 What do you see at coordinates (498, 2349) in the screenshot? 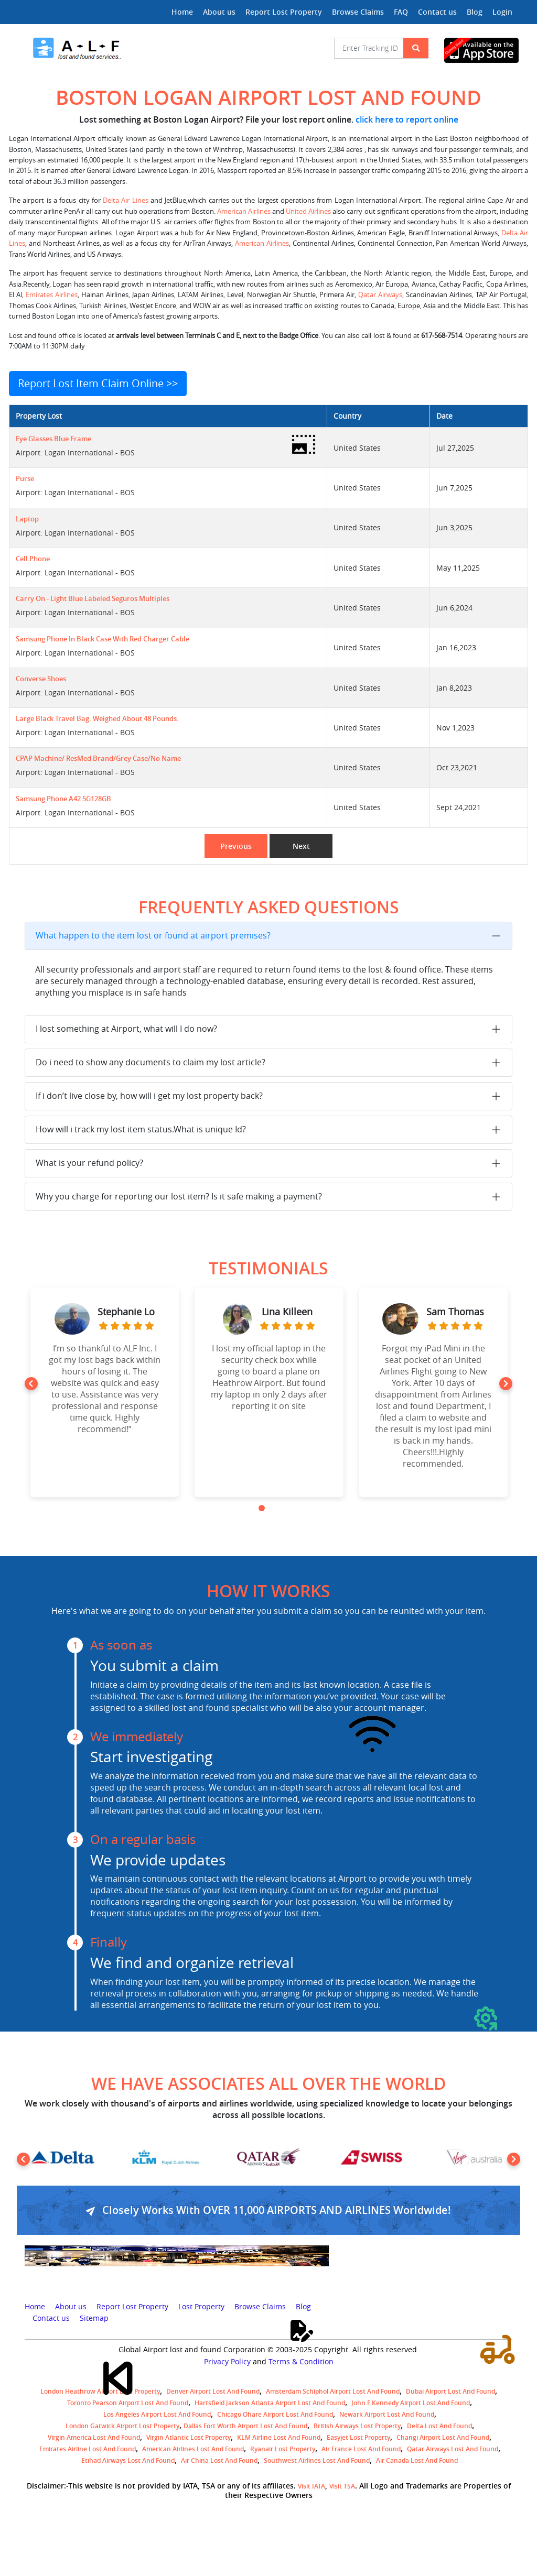
I see `select moped or scooter delivery` at bounding box center [498, 2349].